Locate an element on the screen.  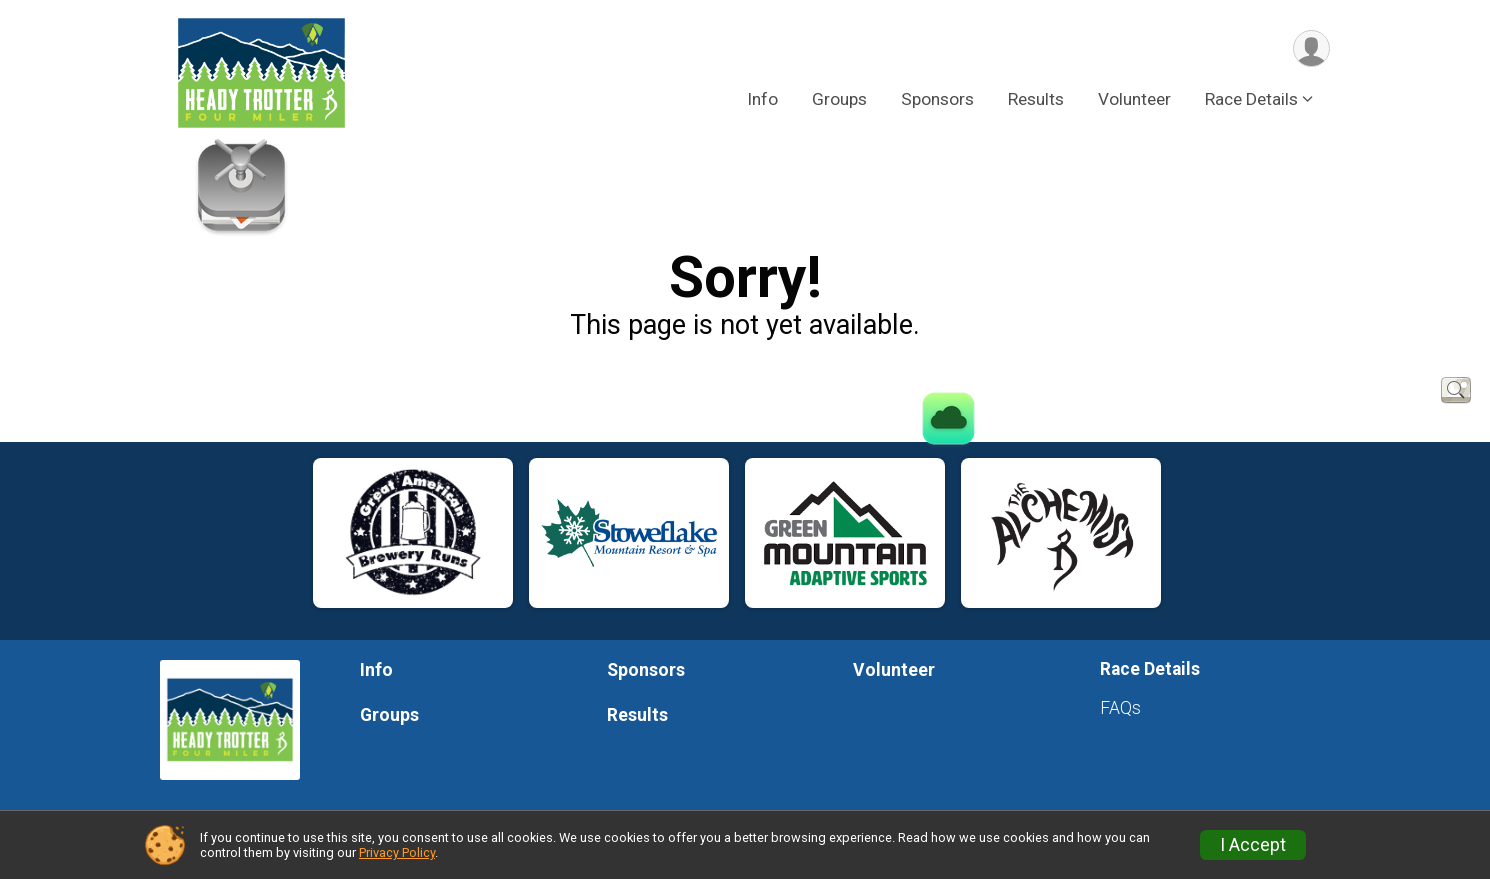
open Curtail image compression app is located at coordinates (241, 187).